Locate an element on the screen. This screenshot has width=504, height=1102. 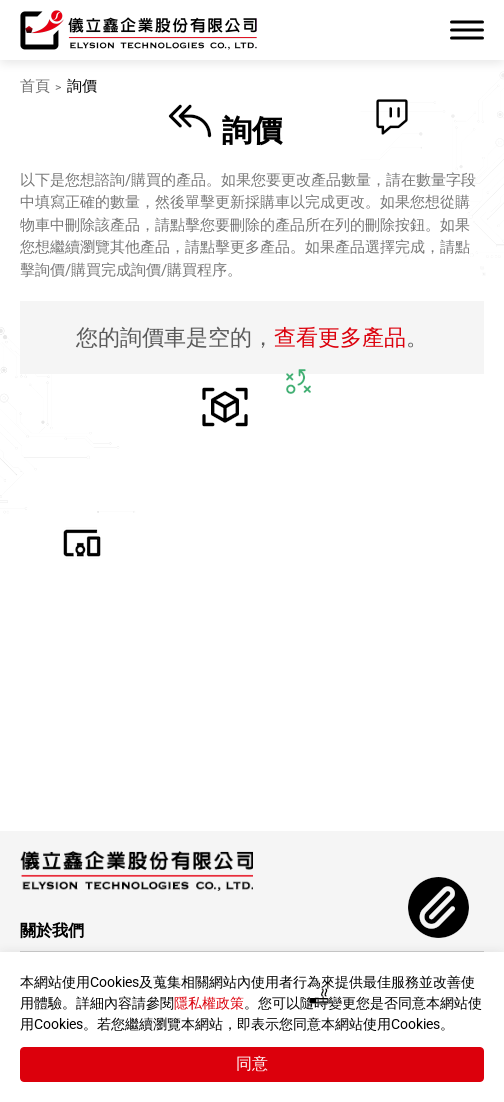
open Twitch app is located at coordinates (392, 115).